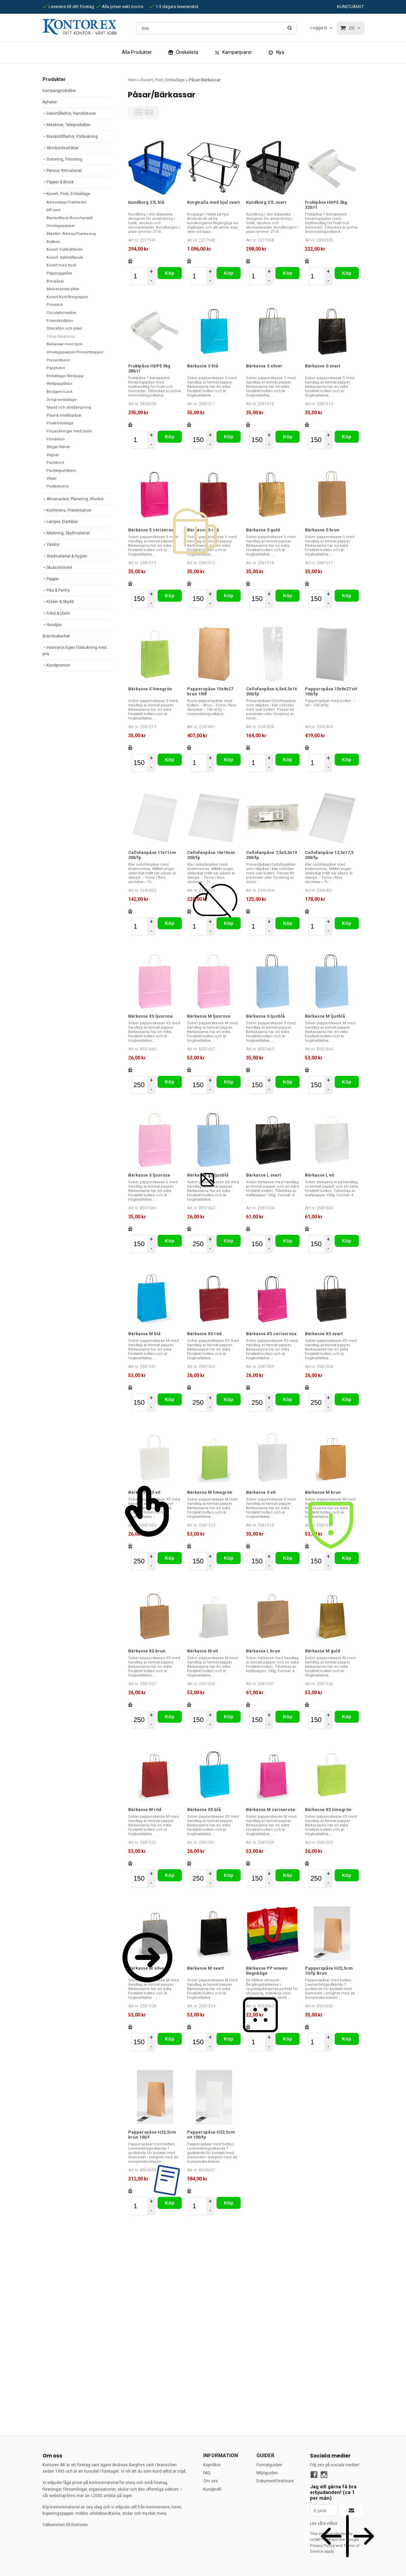 This screenshot has height=2576, width=406. What do you see at coordinates (331, 1522) in the screenshot?
I see `security warning or potential threat detected` at bounding box center [331, 1522].